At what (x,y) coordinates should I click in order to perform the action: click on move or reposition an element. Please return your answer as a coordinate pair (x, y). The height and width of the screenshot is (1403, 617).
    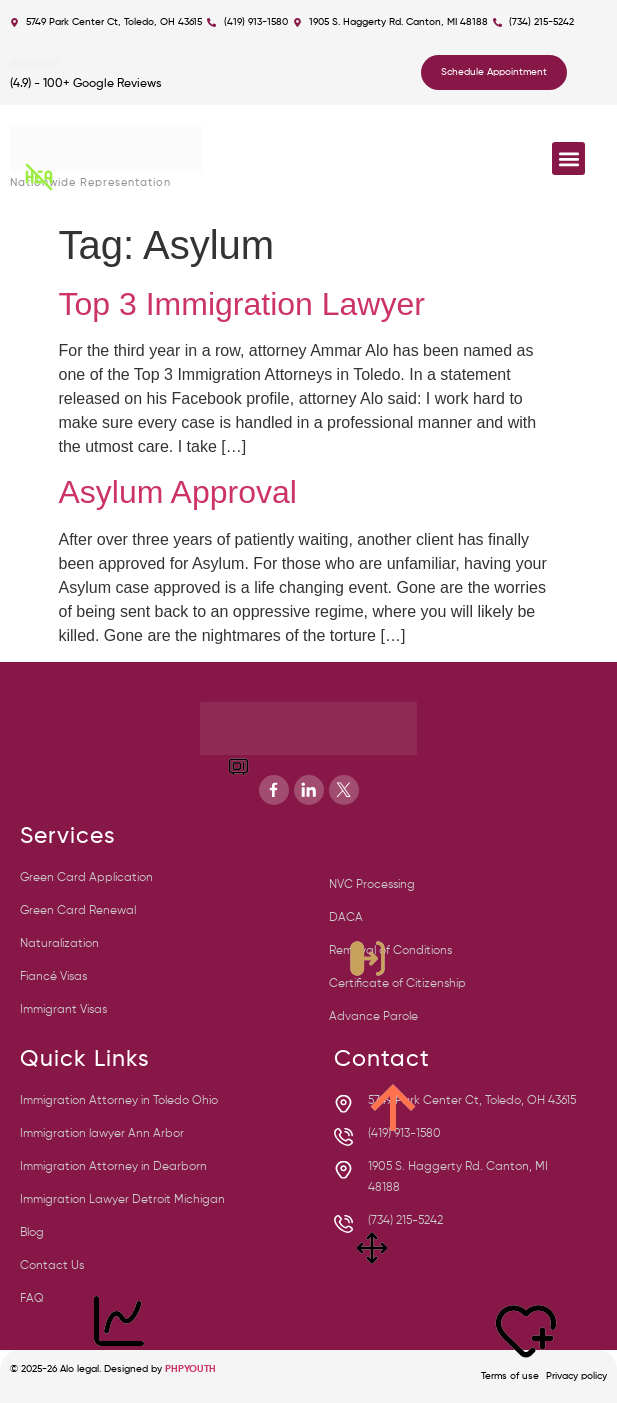
    Looking at the image, I should click on (372, 1248).